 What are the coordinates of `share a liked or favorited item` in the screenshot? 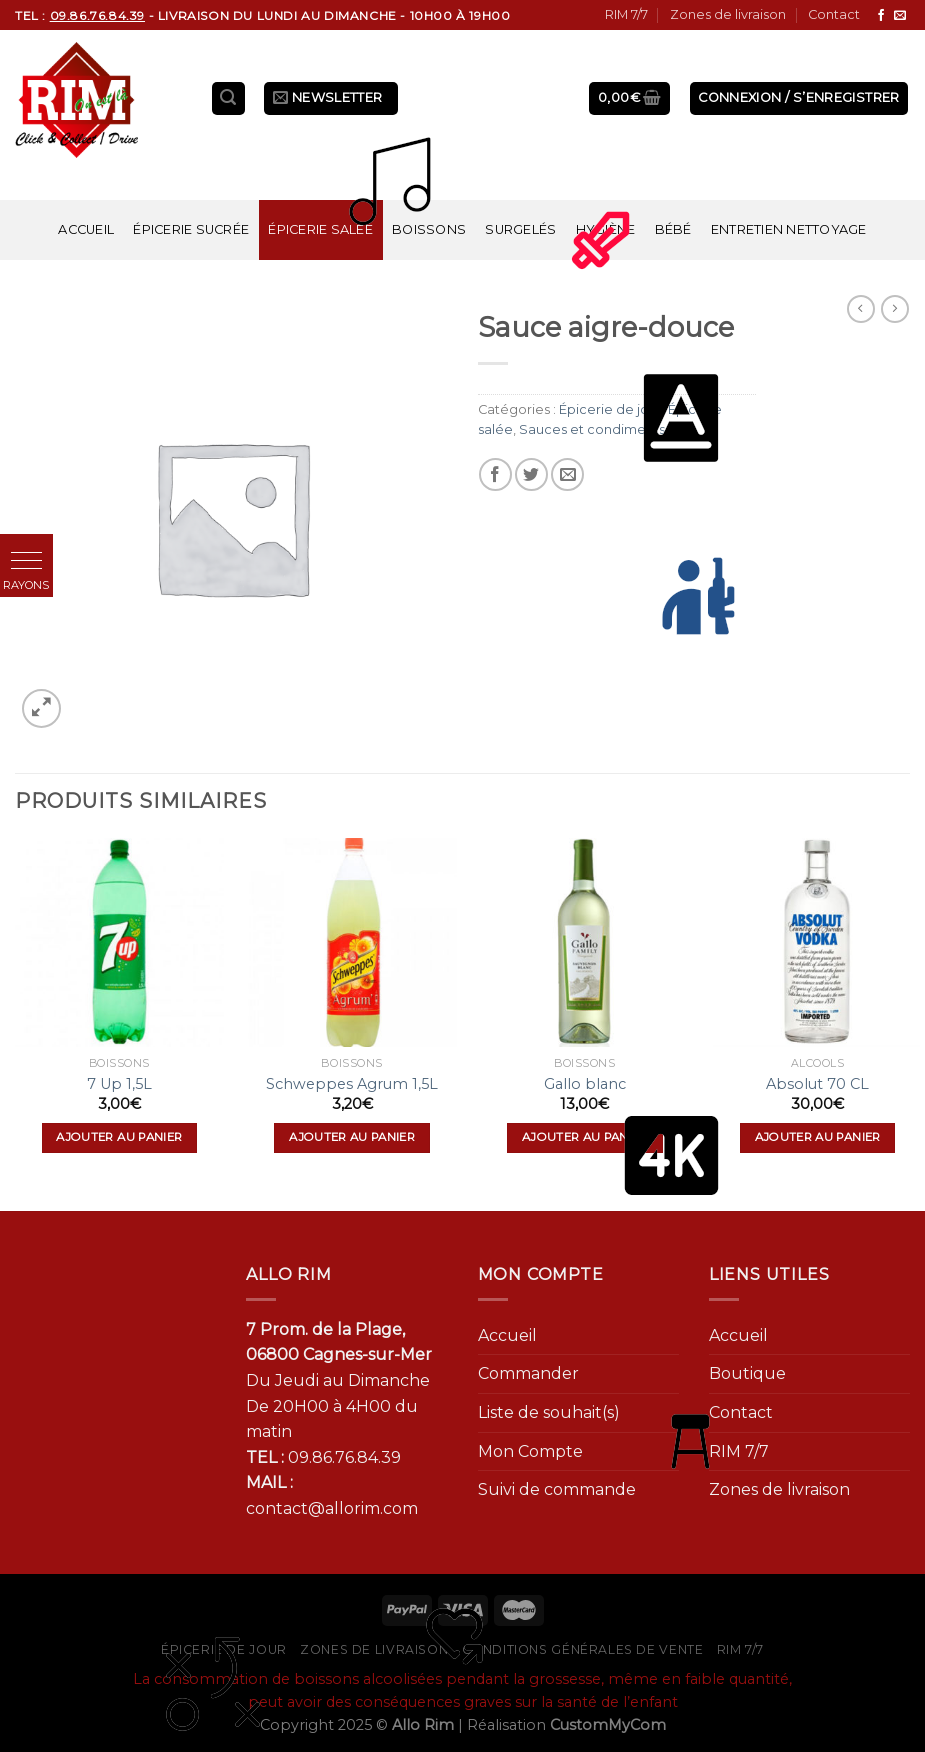 It's located at (454, 1633).